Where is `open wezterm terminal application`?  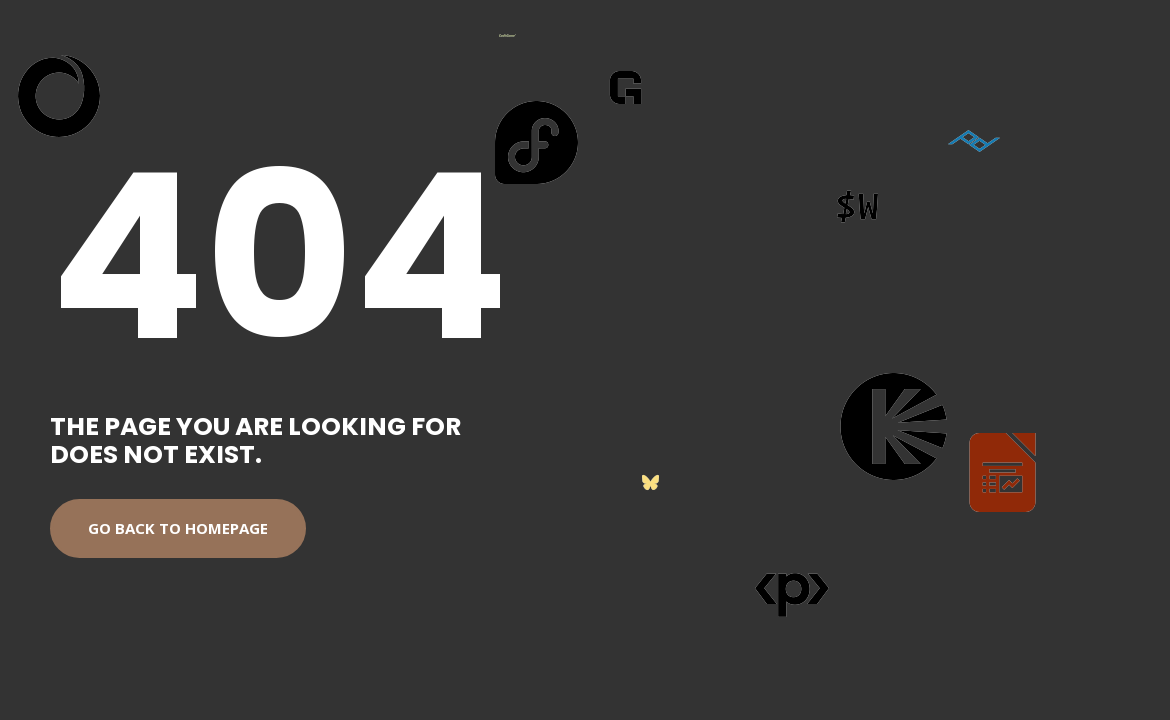 open wezterm terminal application is located at coordinates (857, 206).